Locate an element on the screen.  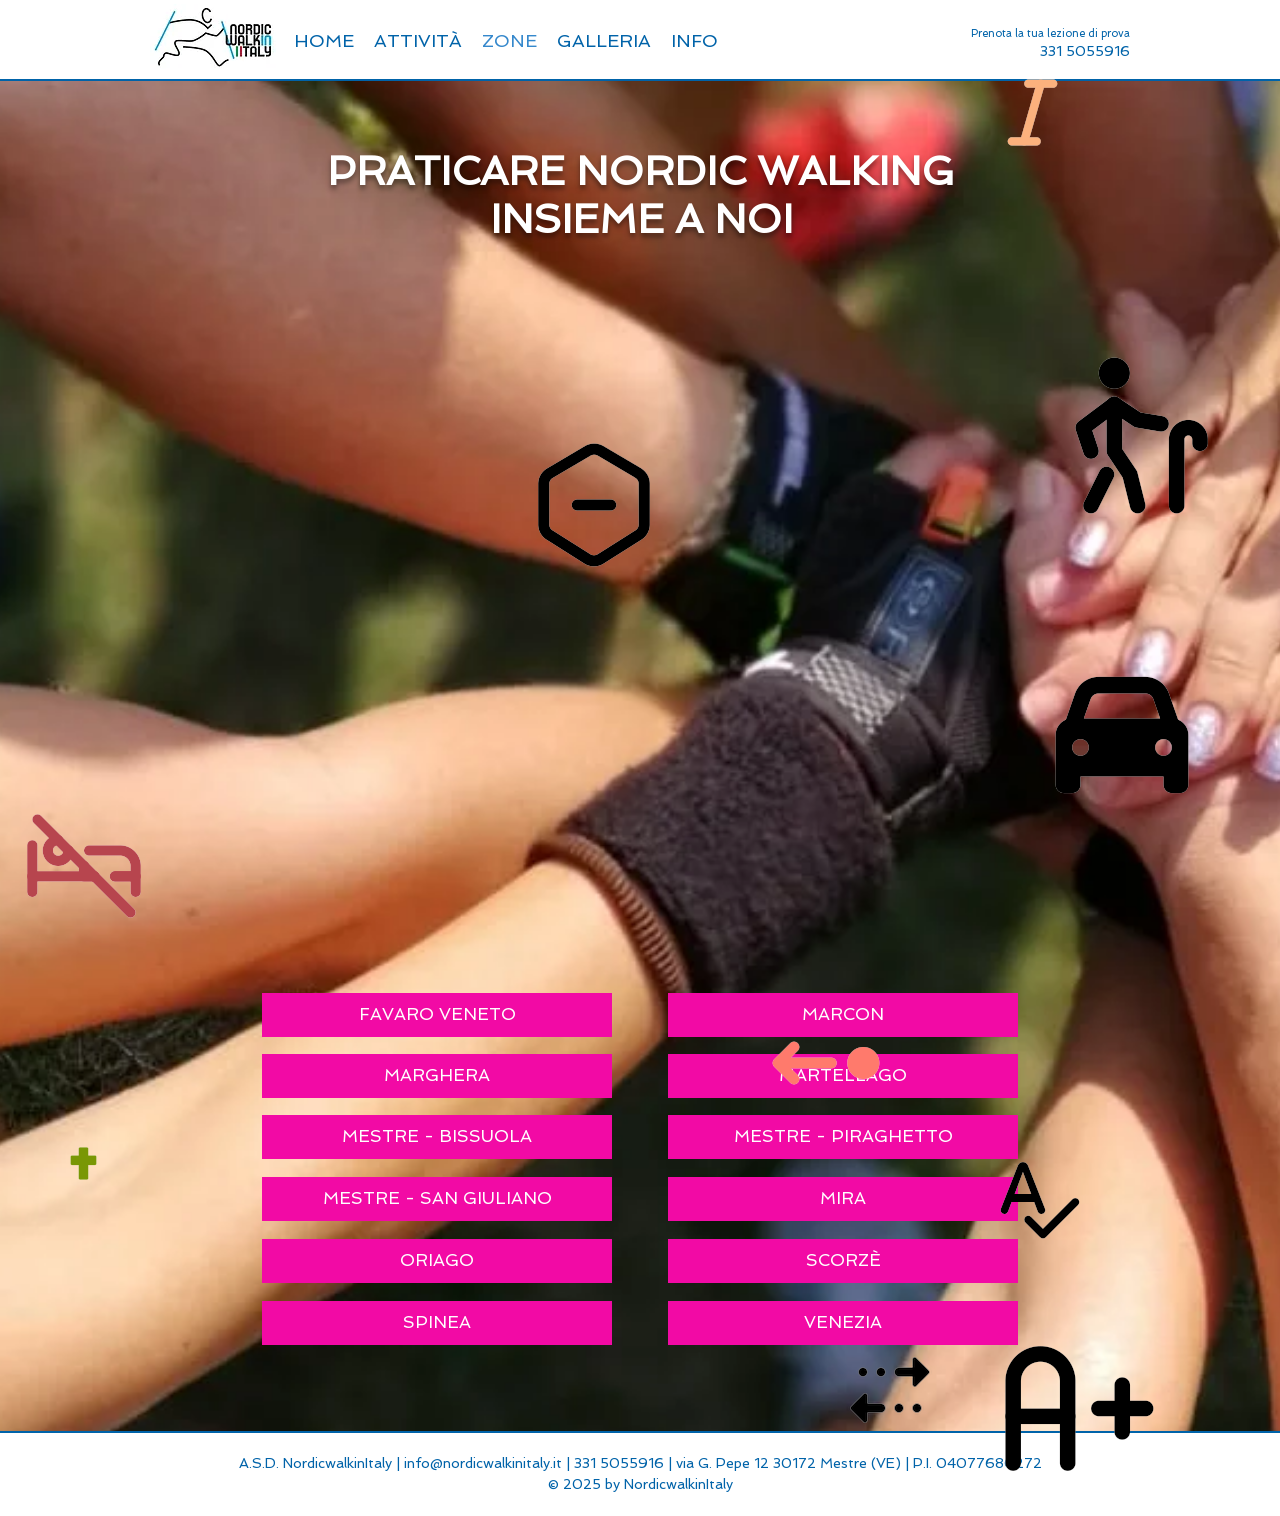
view multiple stops on a route is located at coordinates (890, 1390).